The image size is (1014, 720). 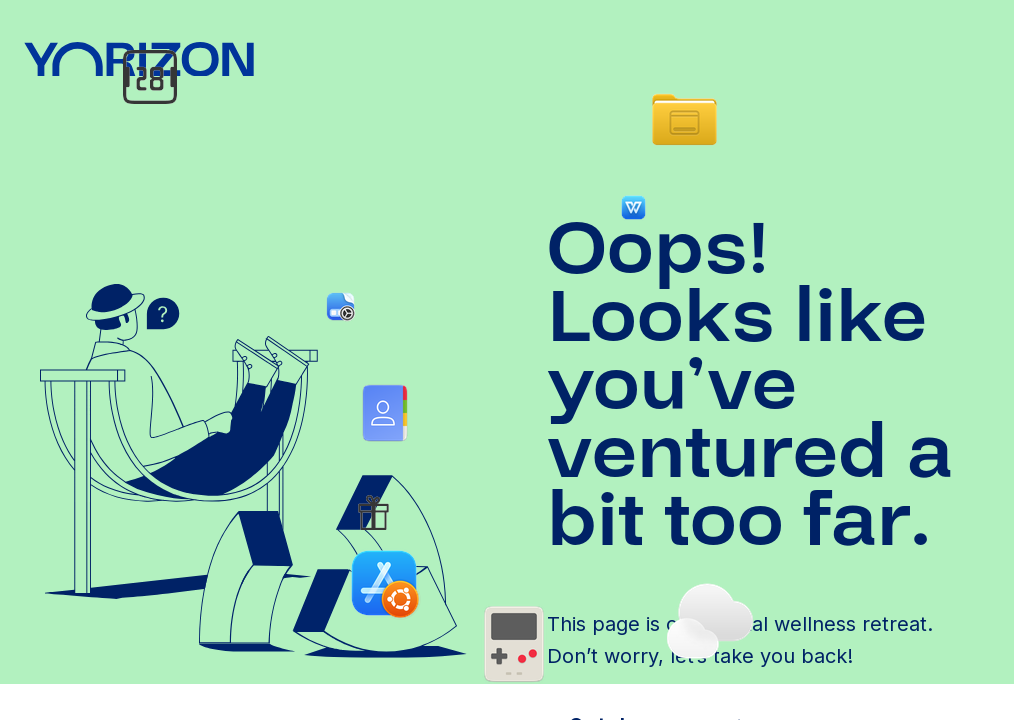 I want to click on open contacts or address book app, so click(x=385, y=413).